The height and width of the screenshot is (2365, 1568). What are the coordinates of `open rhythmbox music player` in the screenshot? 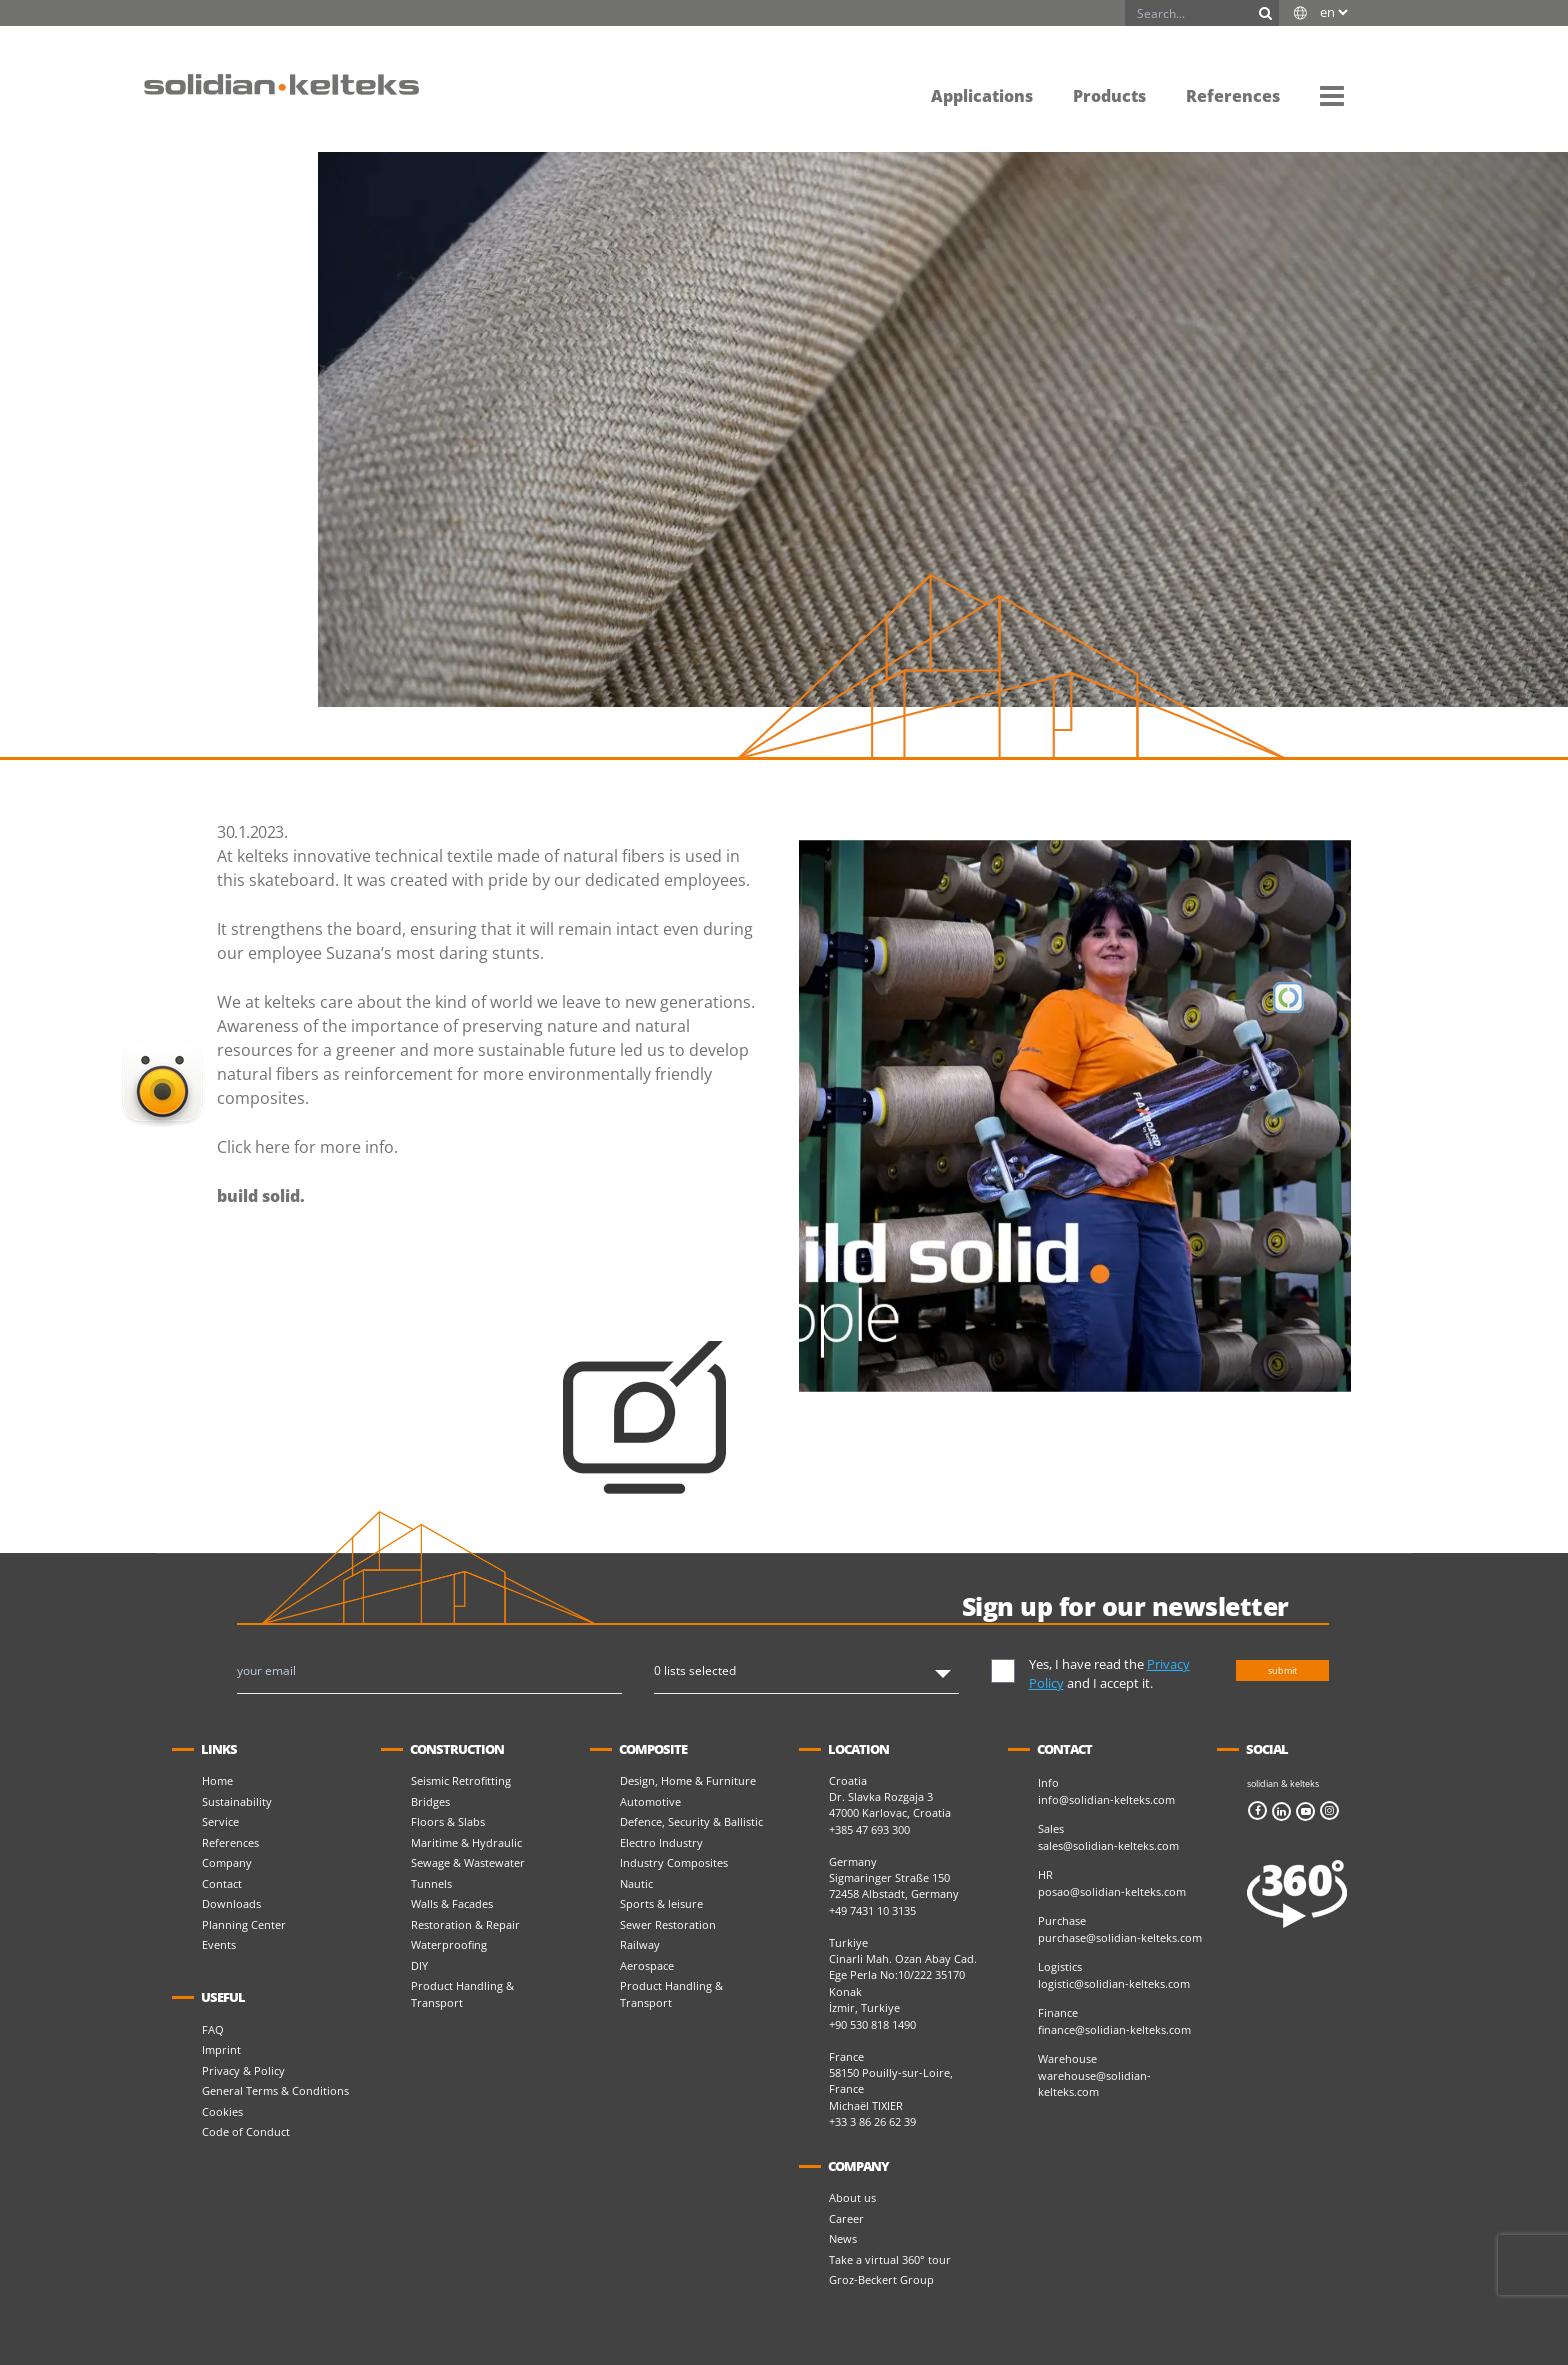 It's located at (162, 1081).